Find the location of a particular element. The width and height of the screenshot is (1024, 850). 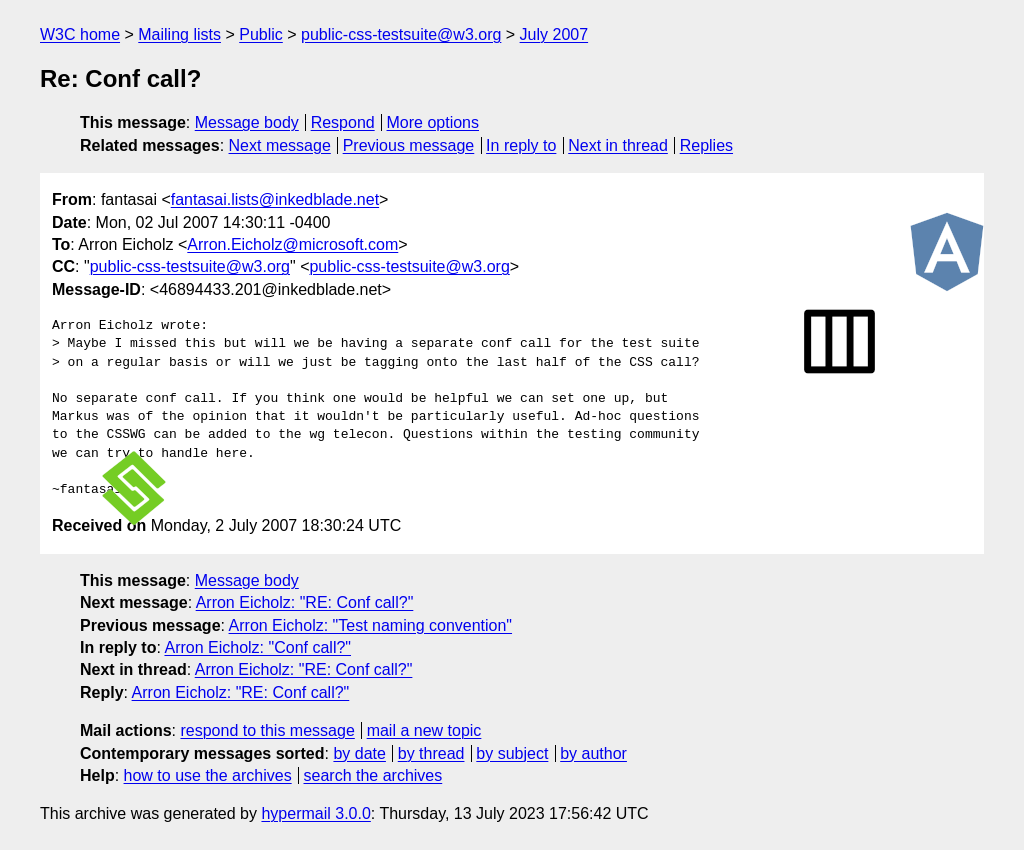

angular framework logo is located at coordinates (947, 252).